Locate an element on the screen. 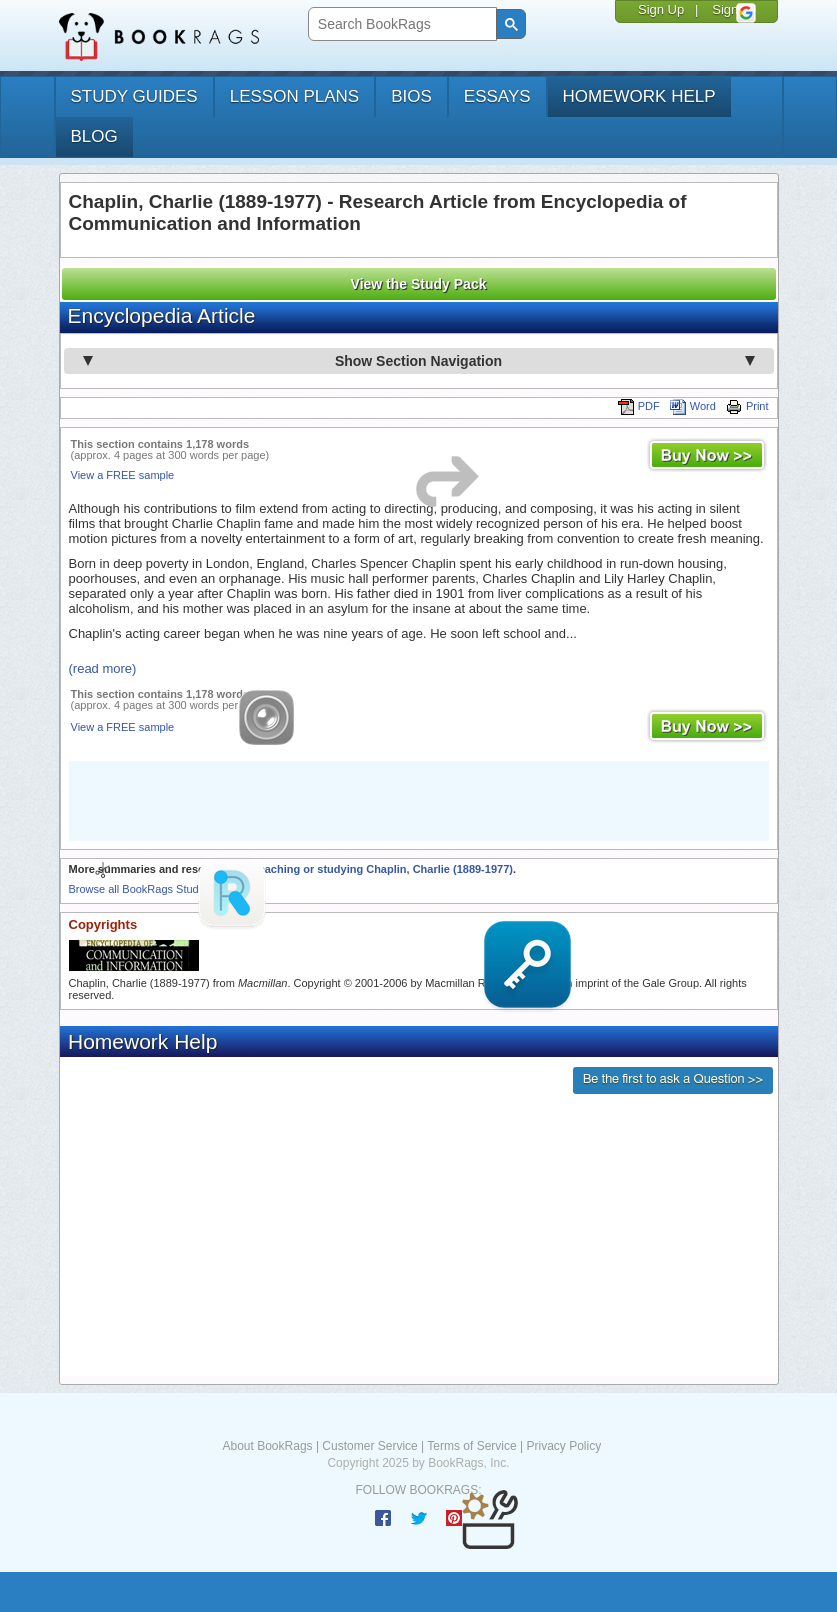 Image resolution: width=837 pixels, height=1612 pixels. open the camera app is located at coordinates (266, 717).